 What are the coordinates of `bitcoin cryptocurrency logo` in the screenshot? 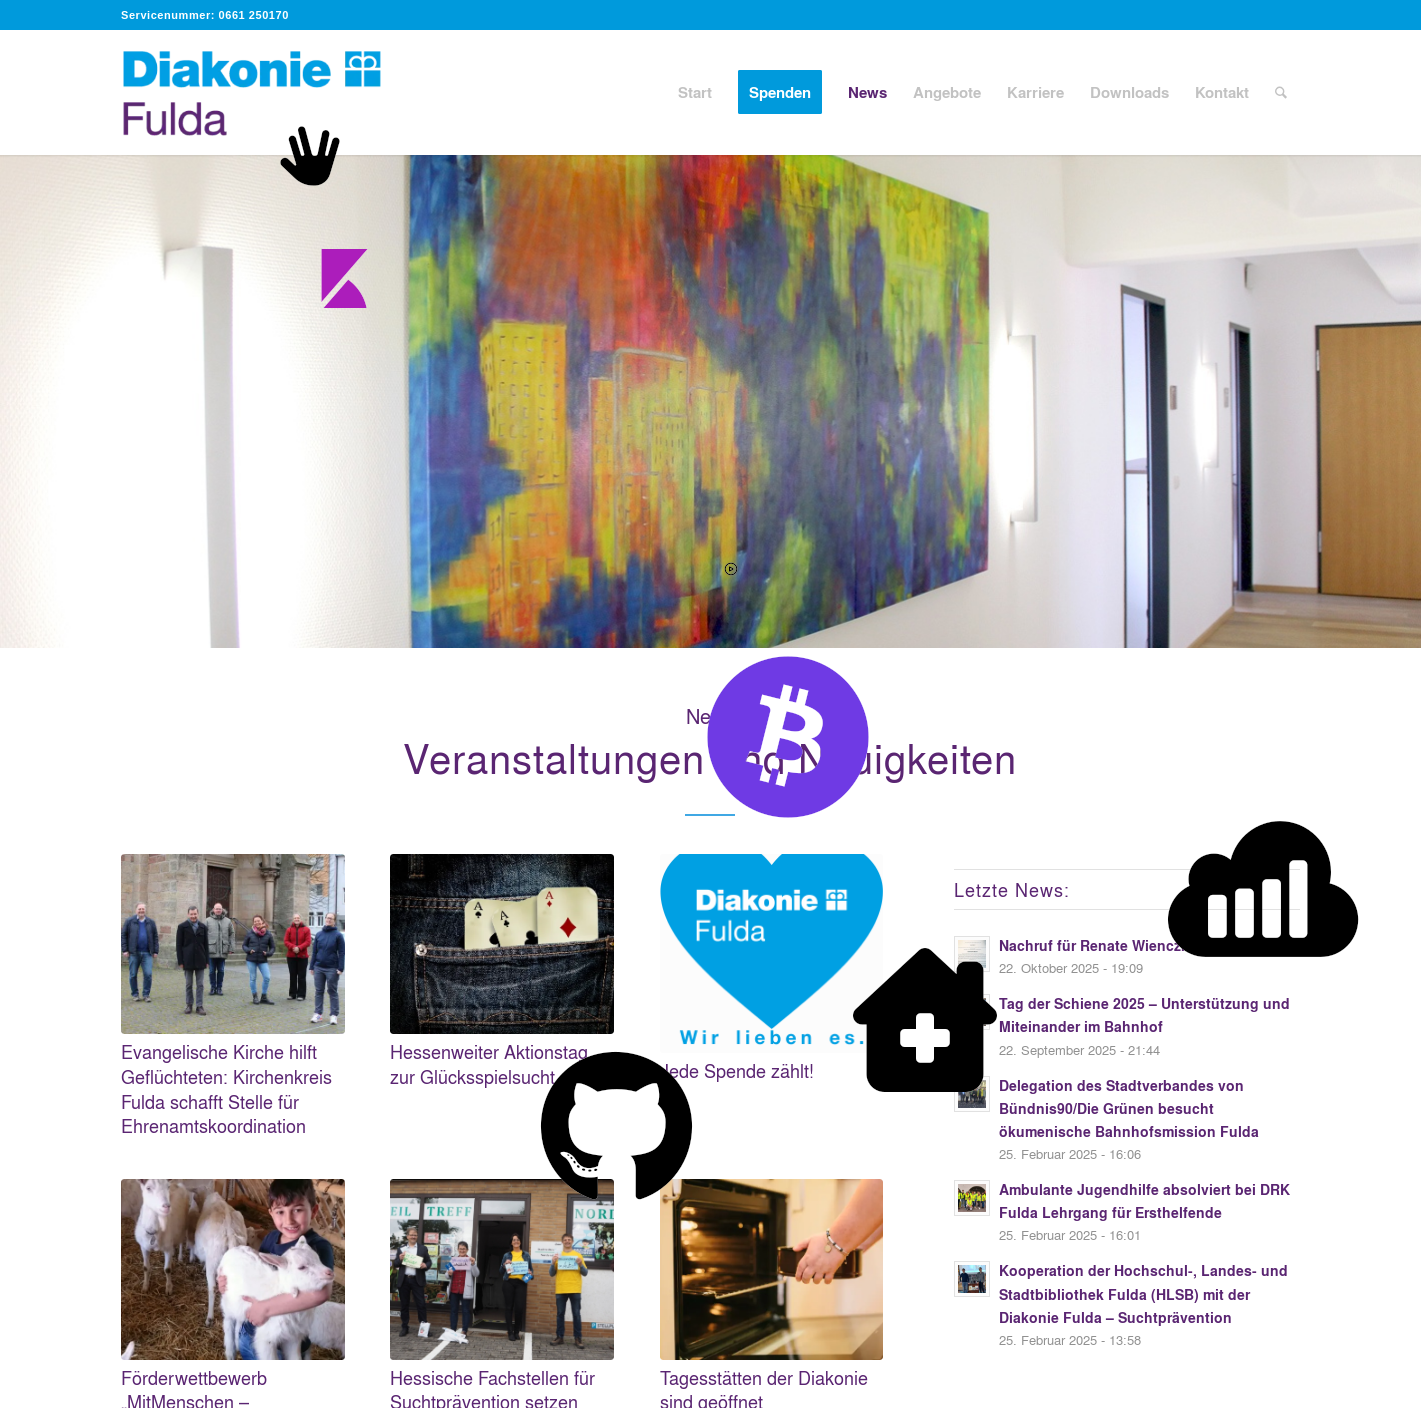 It's located at (788, 737).